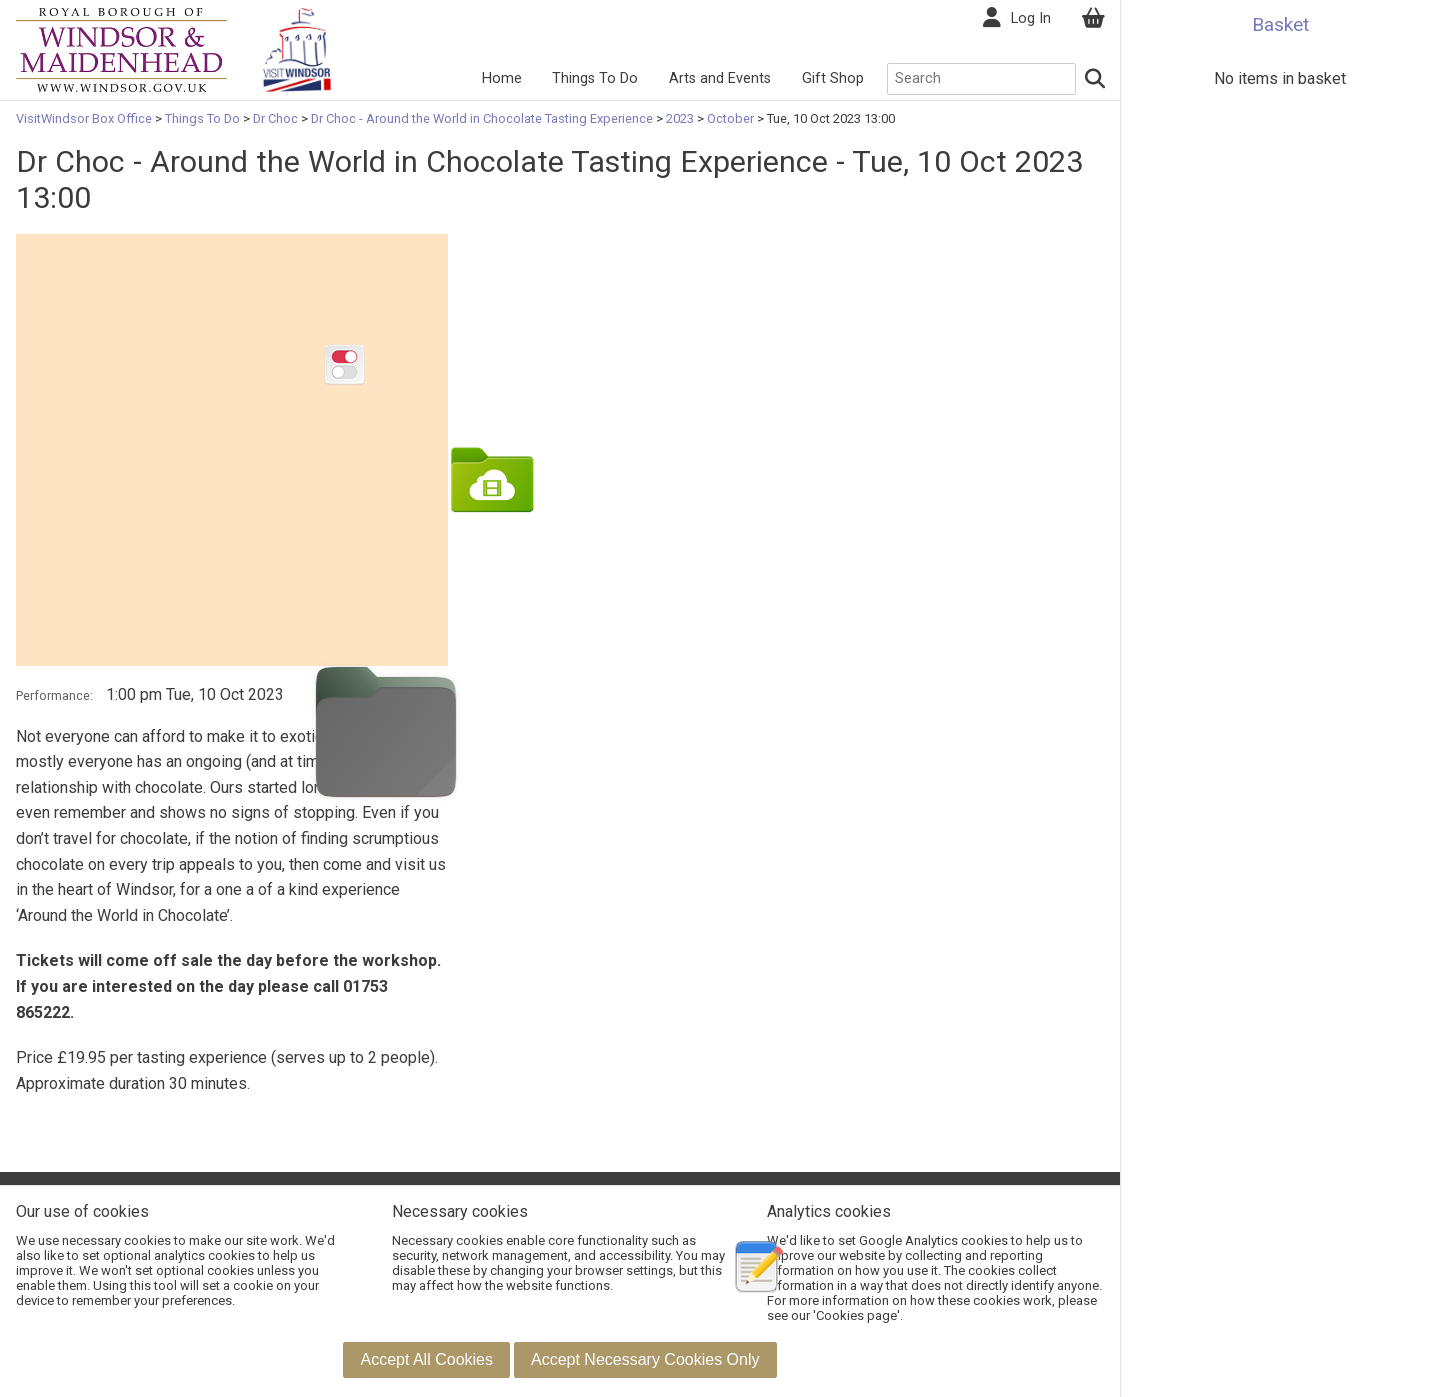  Describe the element at coordinates (756, 1266) in the screenshot. I see `open the text editor application` at that location.